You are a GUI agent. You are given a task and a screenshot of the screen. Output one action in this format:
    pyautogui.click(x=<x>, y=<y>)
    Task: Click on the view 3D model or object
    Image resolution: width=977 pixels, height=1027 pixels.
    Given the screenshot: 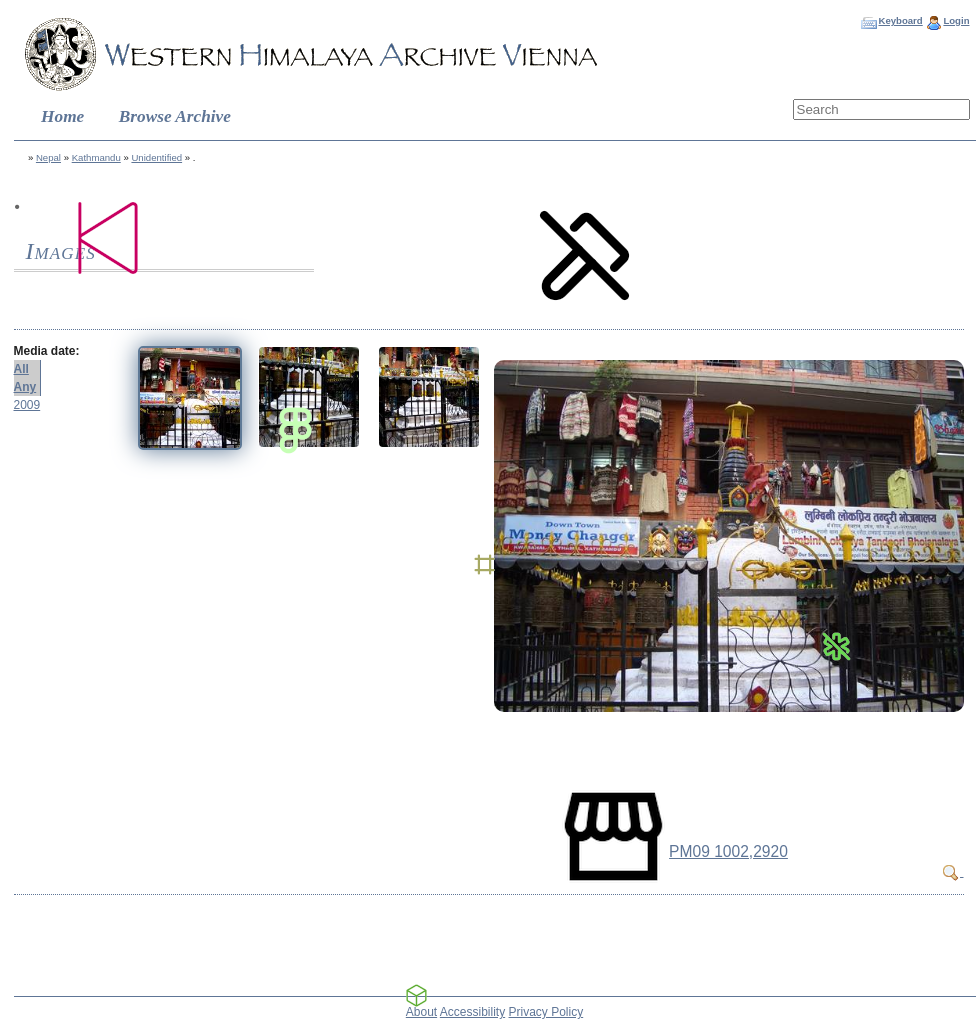 What is the action you would take?
    pyautogui.click(x=416, y=995)
    